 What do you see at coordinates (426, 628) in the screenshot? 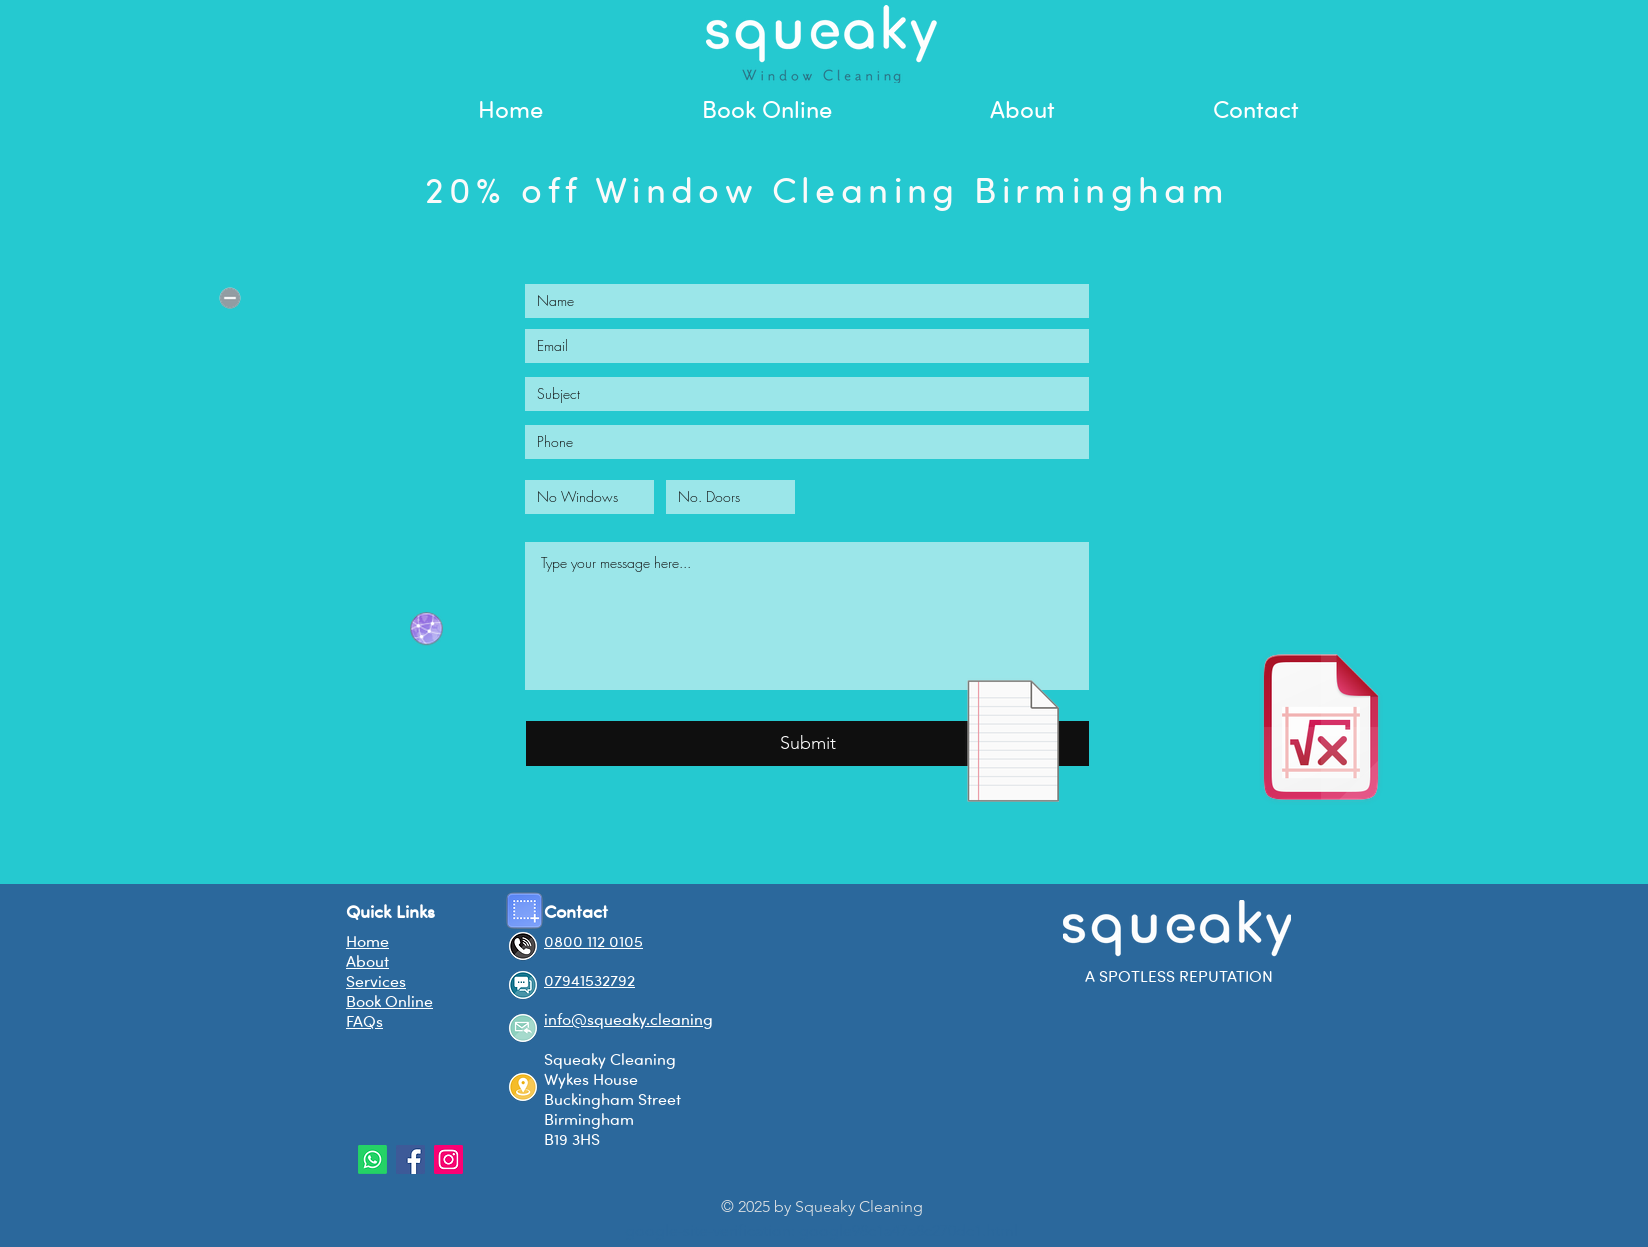
I see `open internet browser or web applications` at bounding box center [426, 628].